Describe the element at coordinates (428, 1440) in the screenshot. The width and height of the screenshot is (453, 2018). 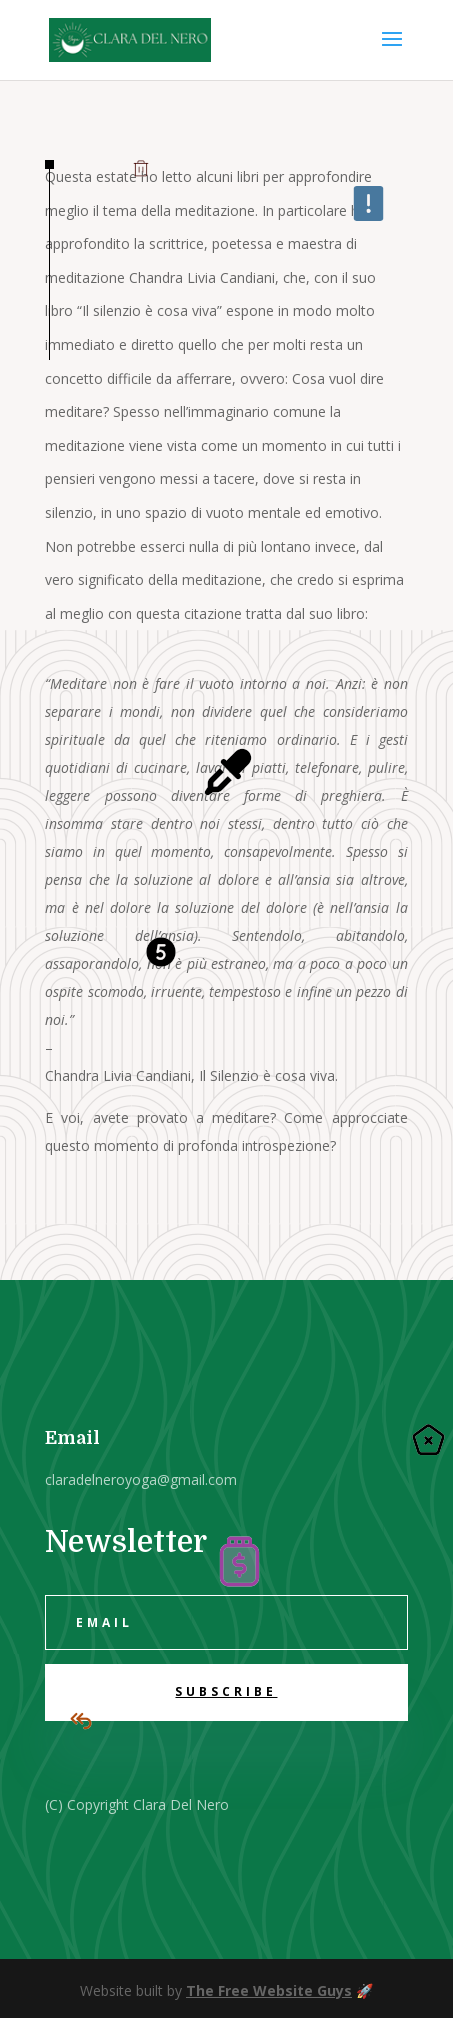
I see `remove or delete a selected shape` at that location.